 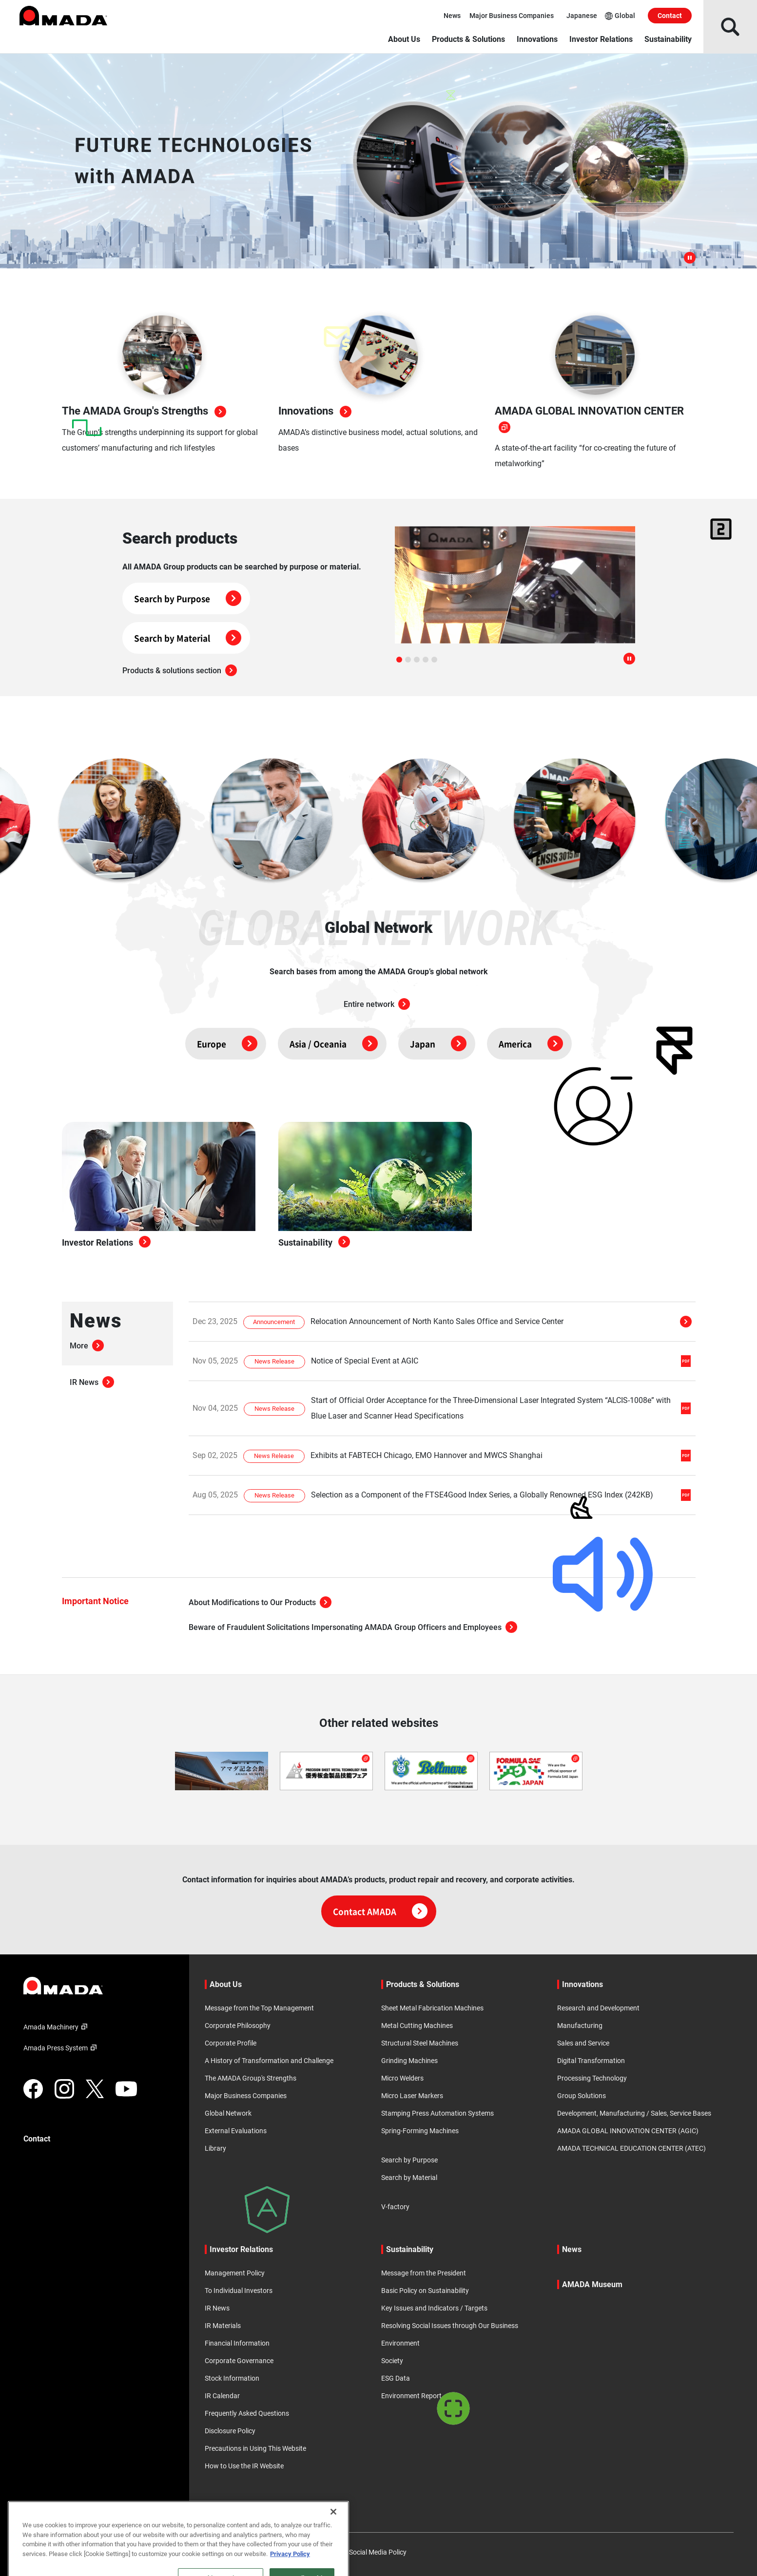 What do you see at coordinates (450, 95) in the screenshot?
I see `indicates a task or process in progress` at bounding box center [450, 95].